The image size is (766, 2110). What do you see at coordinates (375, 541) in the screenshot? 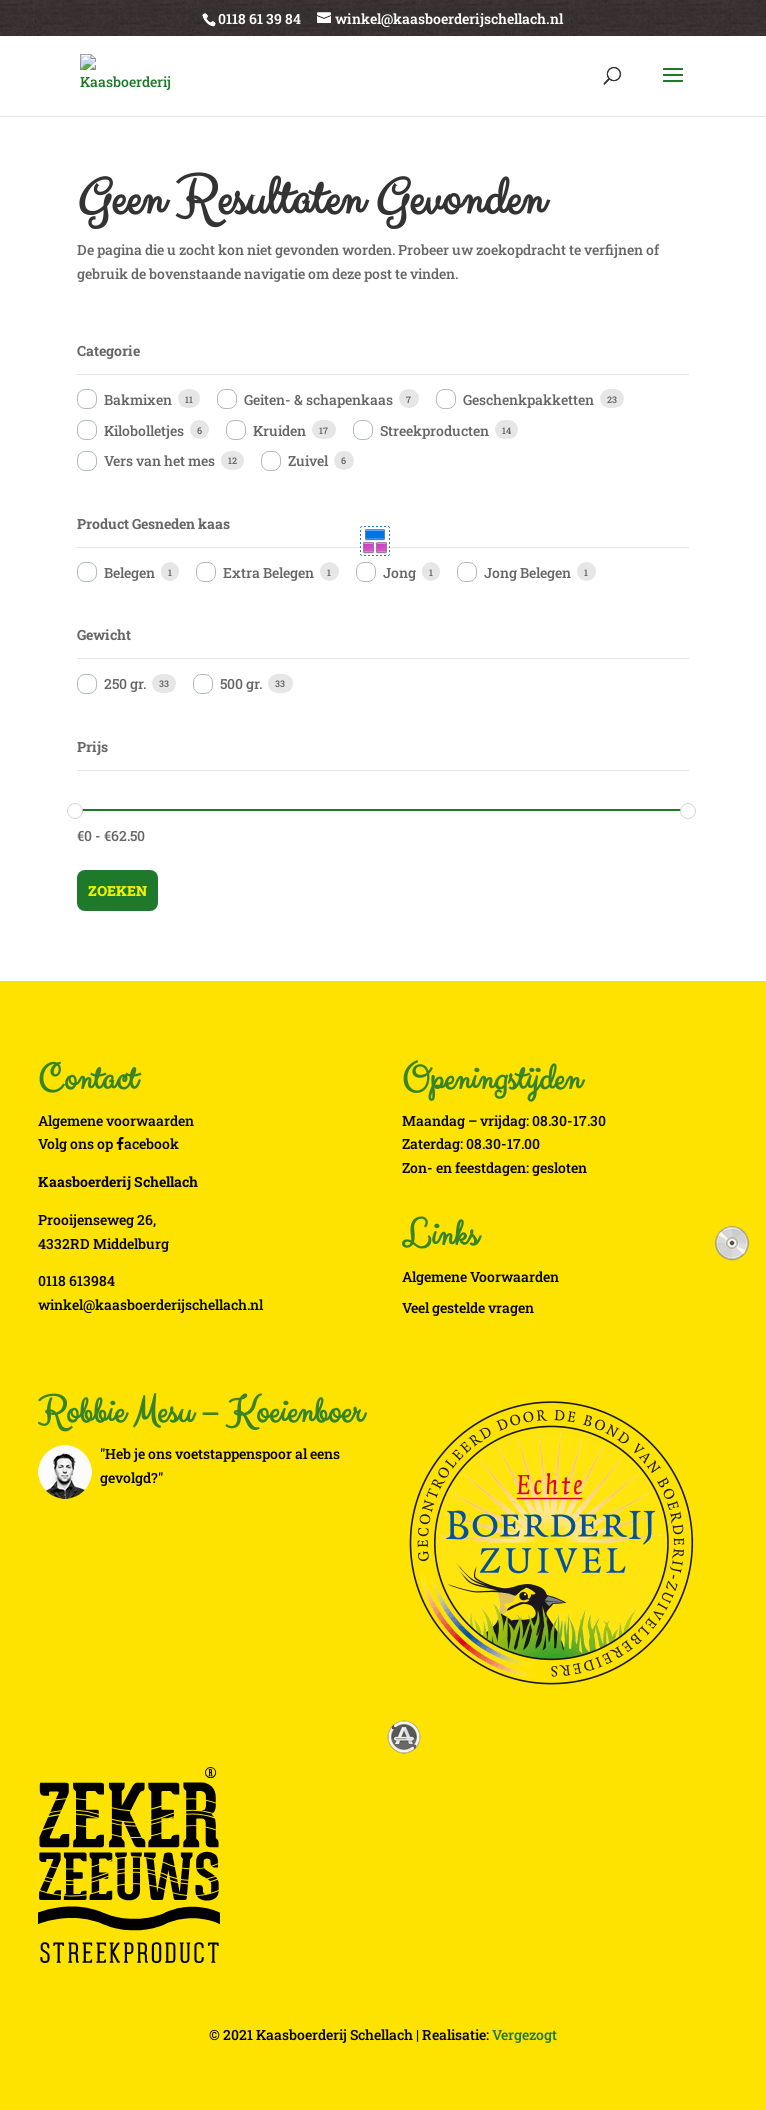
I see `select all items in the current view` at bounding box center [375, 541].